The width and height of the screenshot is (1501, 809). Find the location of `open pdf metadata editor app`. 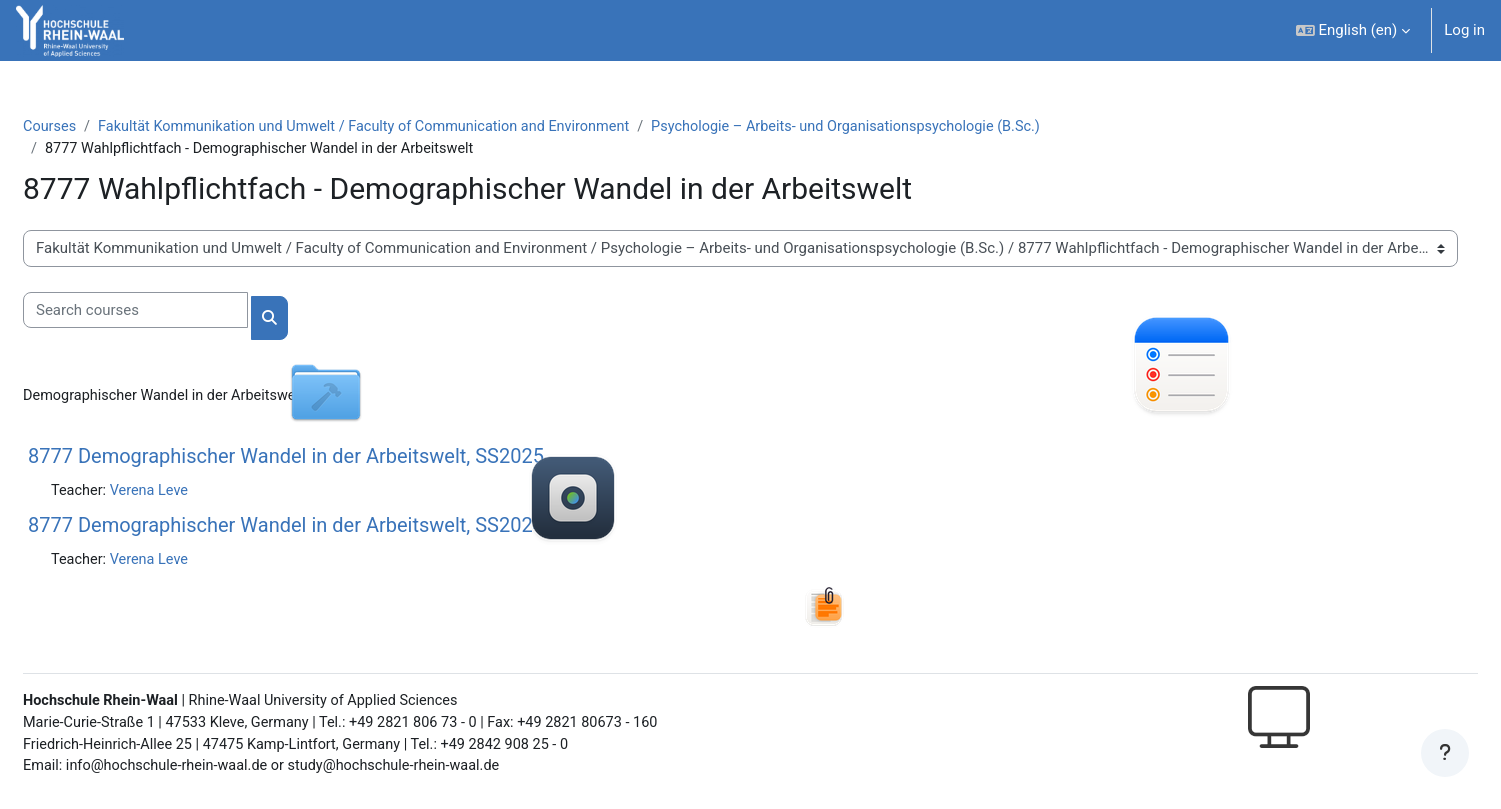

open pdf metadata editor app is located at coordinates (823, 607).